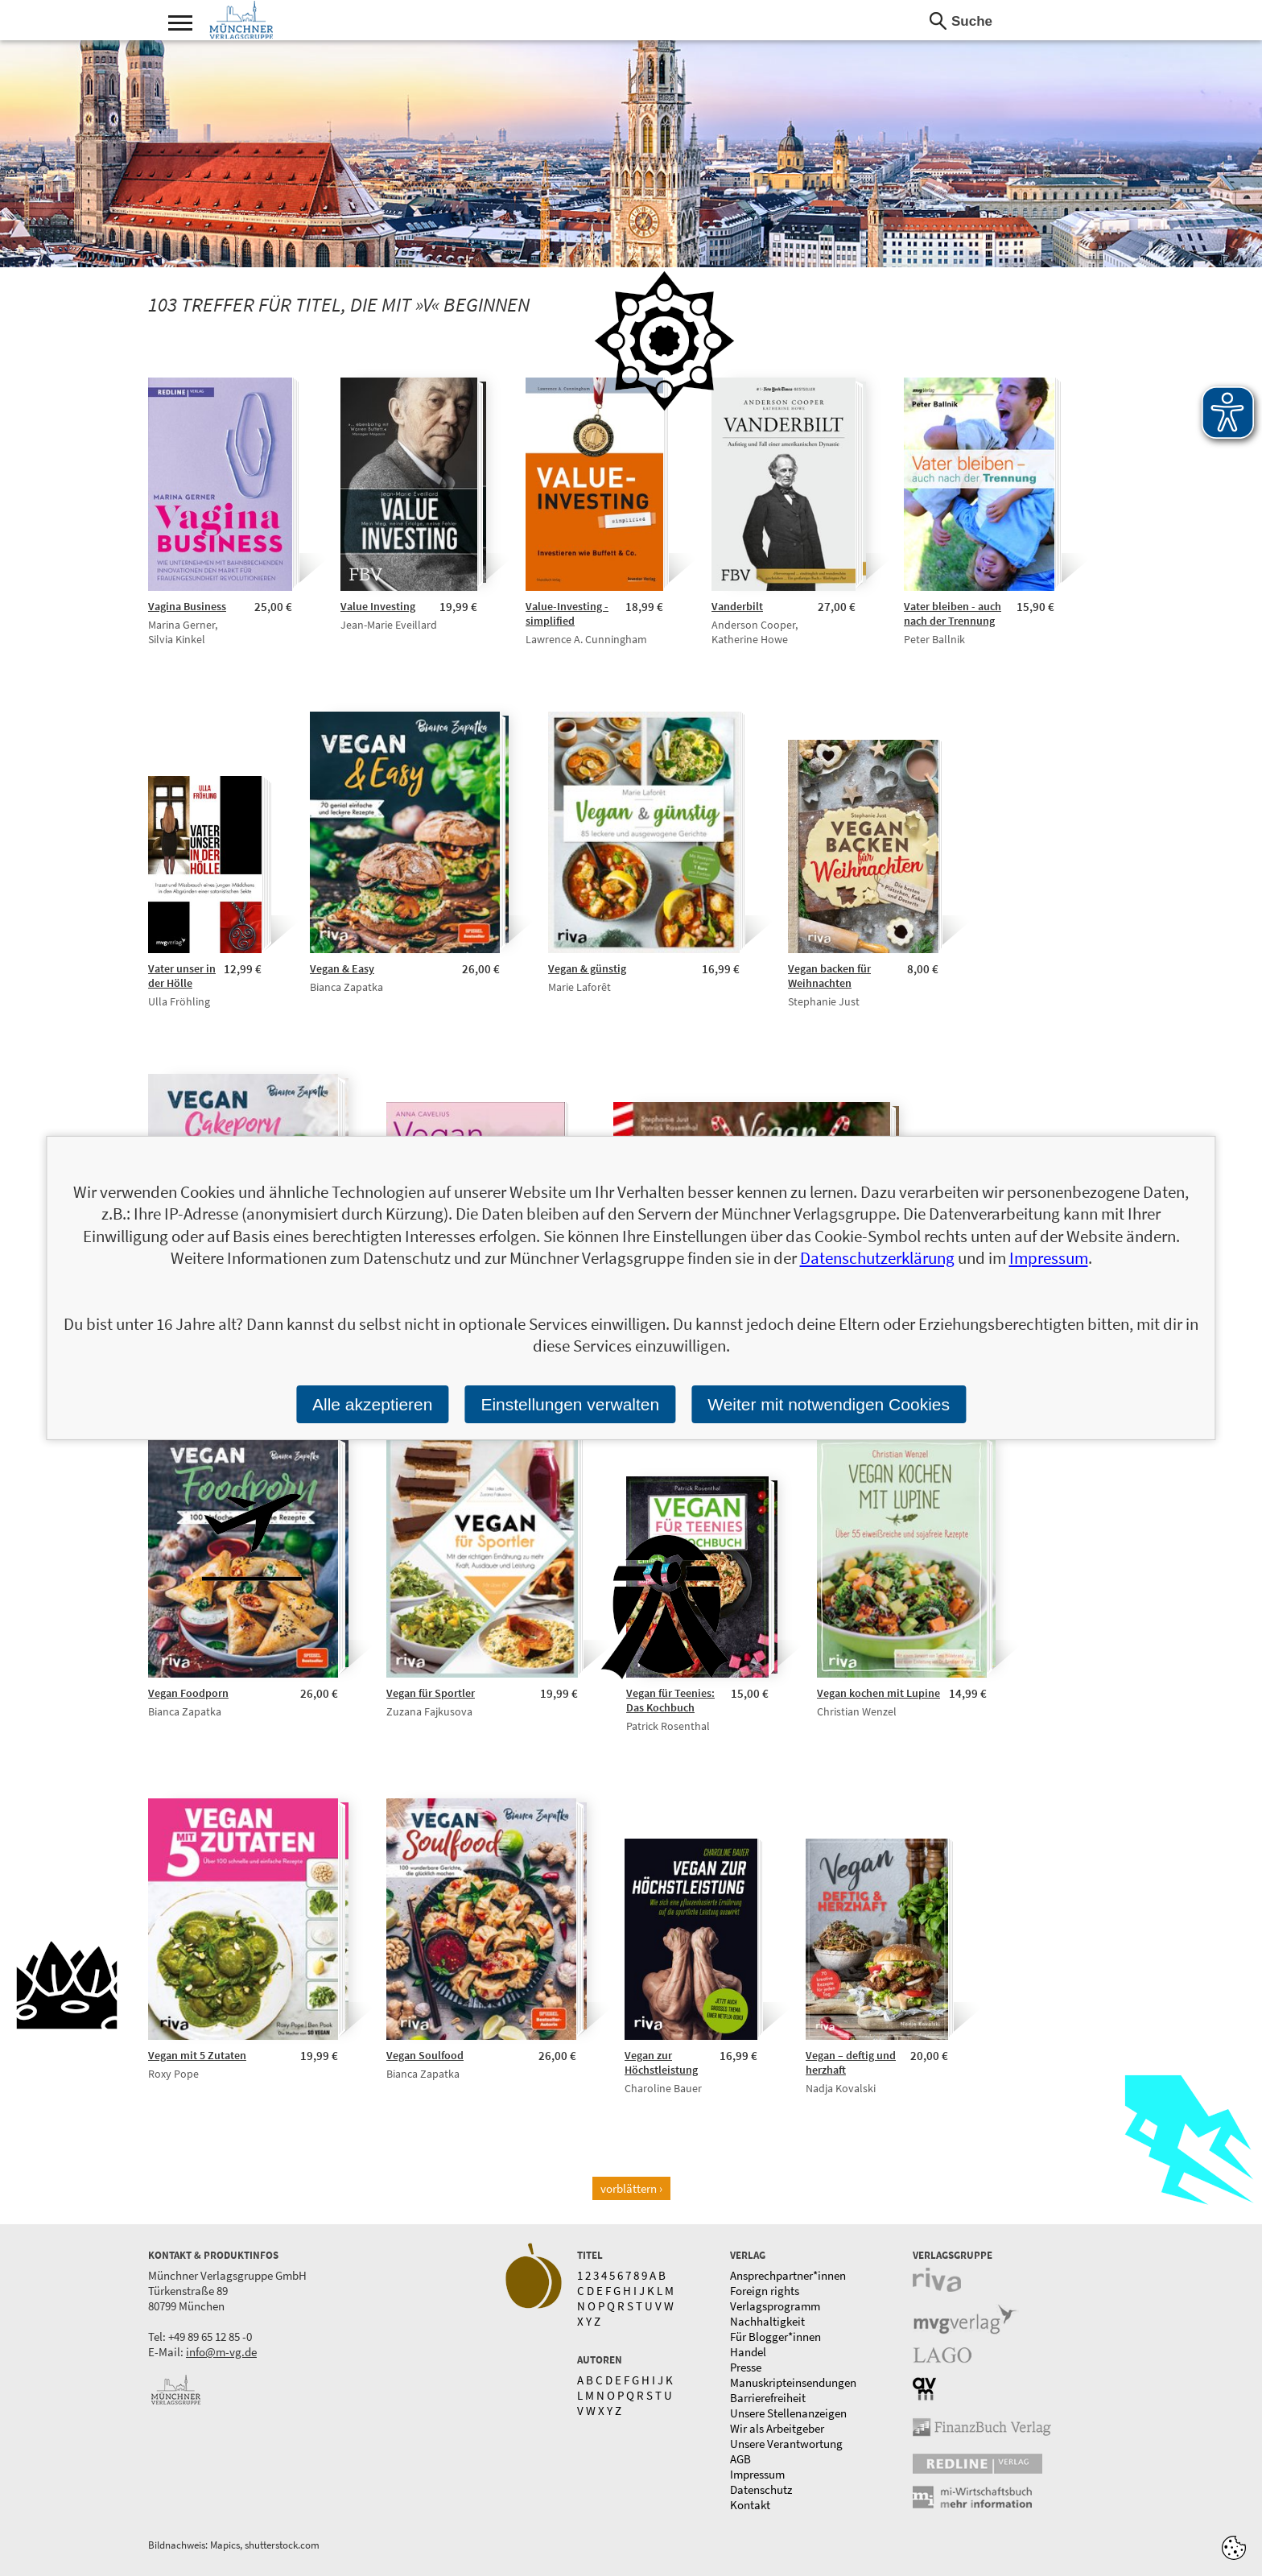 This screenshot has width=1262, height=2576. I want to click on select peach flavor or ingredient, so click(534, 2276).